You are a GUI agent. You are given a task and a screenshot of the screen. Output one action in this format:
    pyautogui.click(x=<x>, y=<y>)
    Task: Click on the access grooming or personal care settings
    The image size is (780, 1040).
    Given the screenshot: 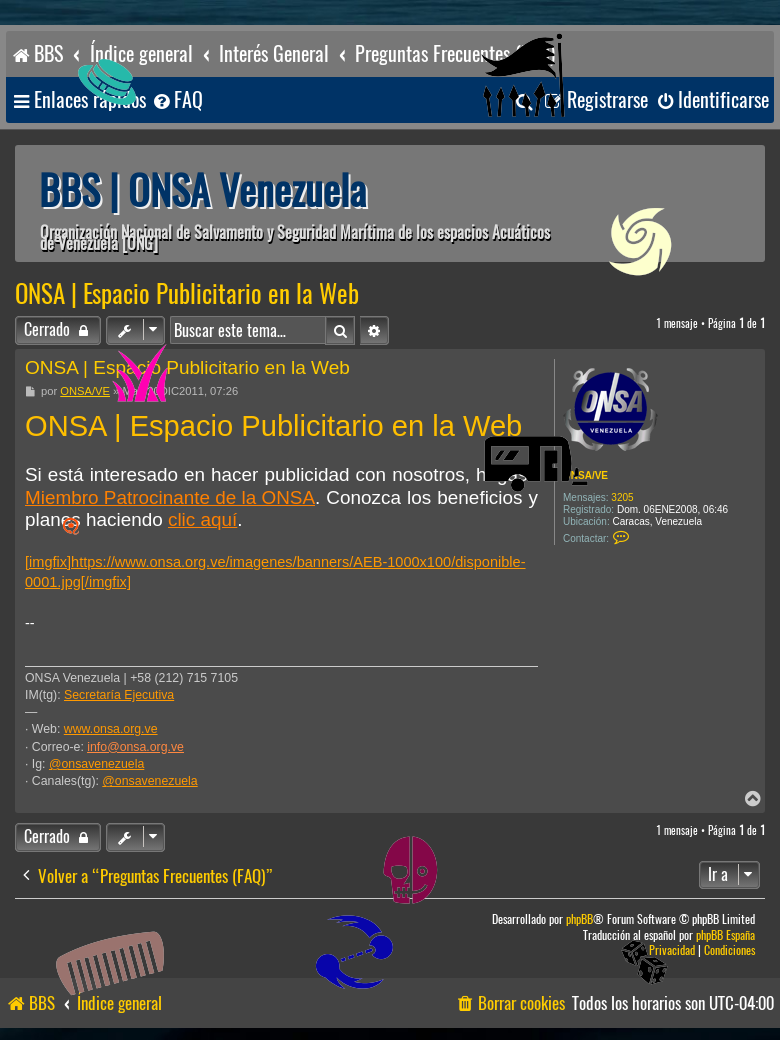 What is the action you would take?
    pyautogui.click(x=110, y=964)
    